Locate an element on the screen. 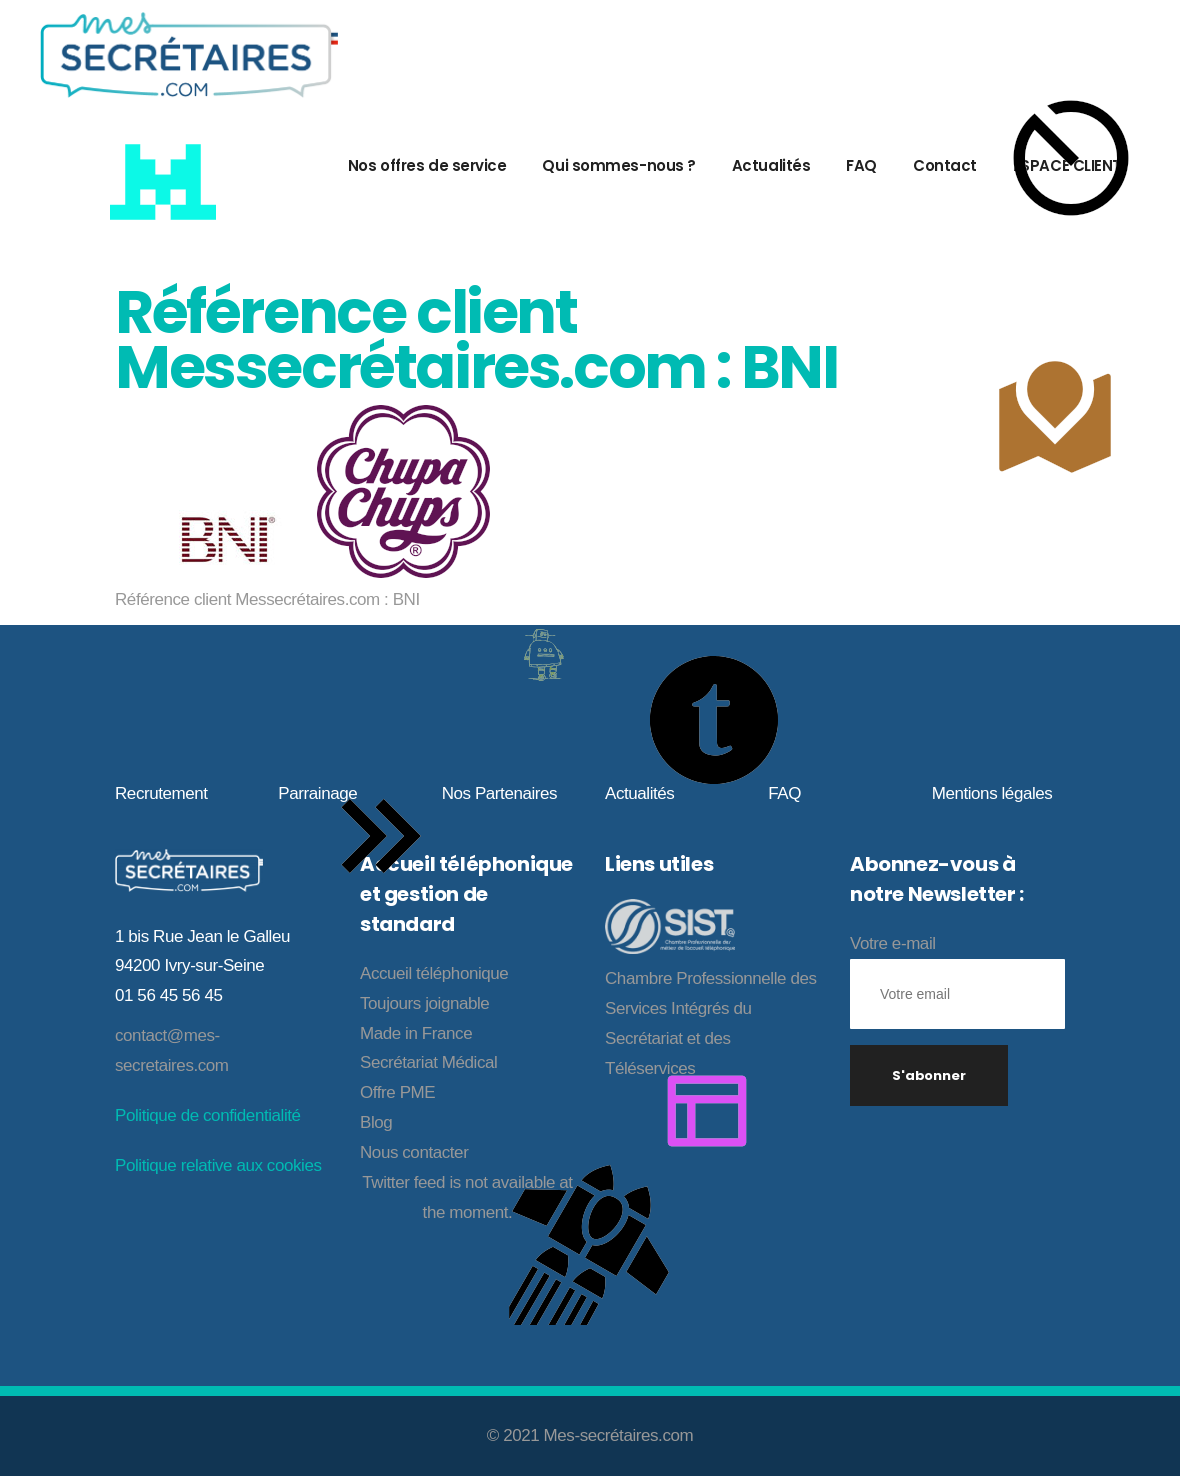  chupa chups brand logo is located at coordinates (403, 491).